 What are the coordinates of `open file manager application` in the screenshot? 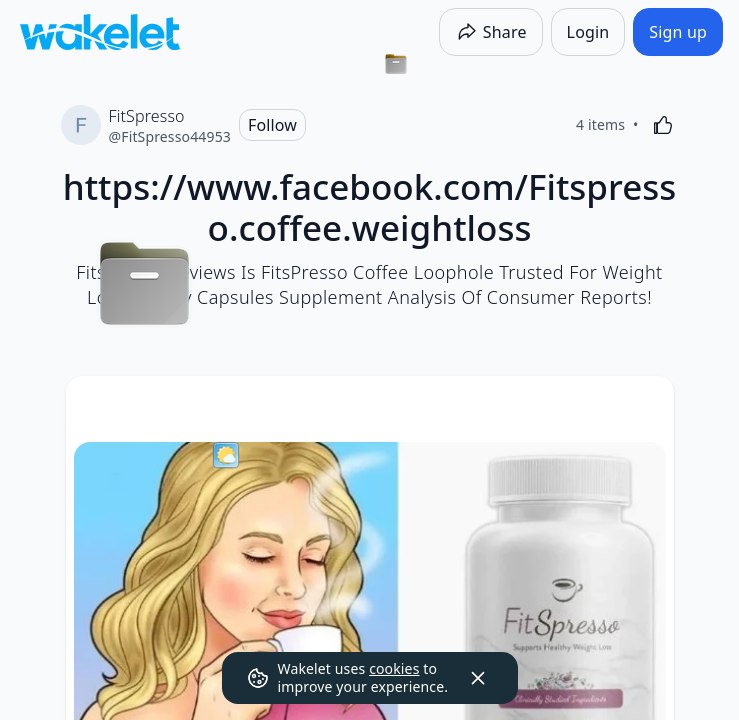 It's located at (396, 64).